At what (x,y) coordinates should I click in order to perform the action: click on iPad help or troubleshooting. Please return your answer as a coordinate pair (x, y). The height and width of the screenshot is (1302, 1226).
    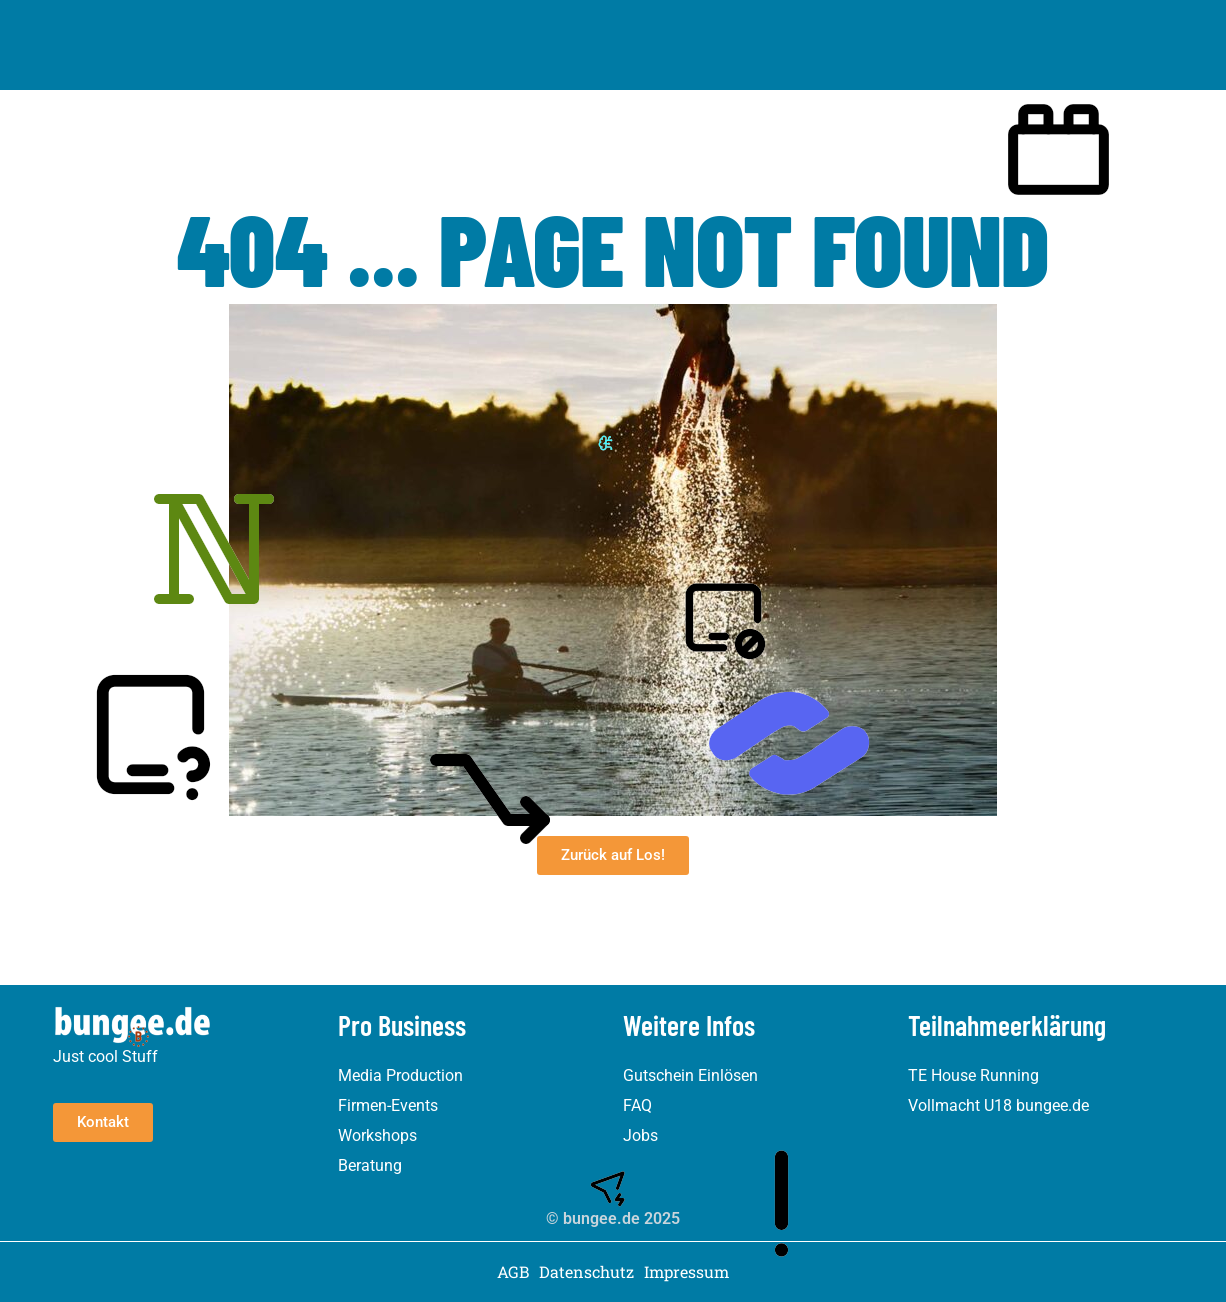
    Looking at the image, I should click on (150, 734).